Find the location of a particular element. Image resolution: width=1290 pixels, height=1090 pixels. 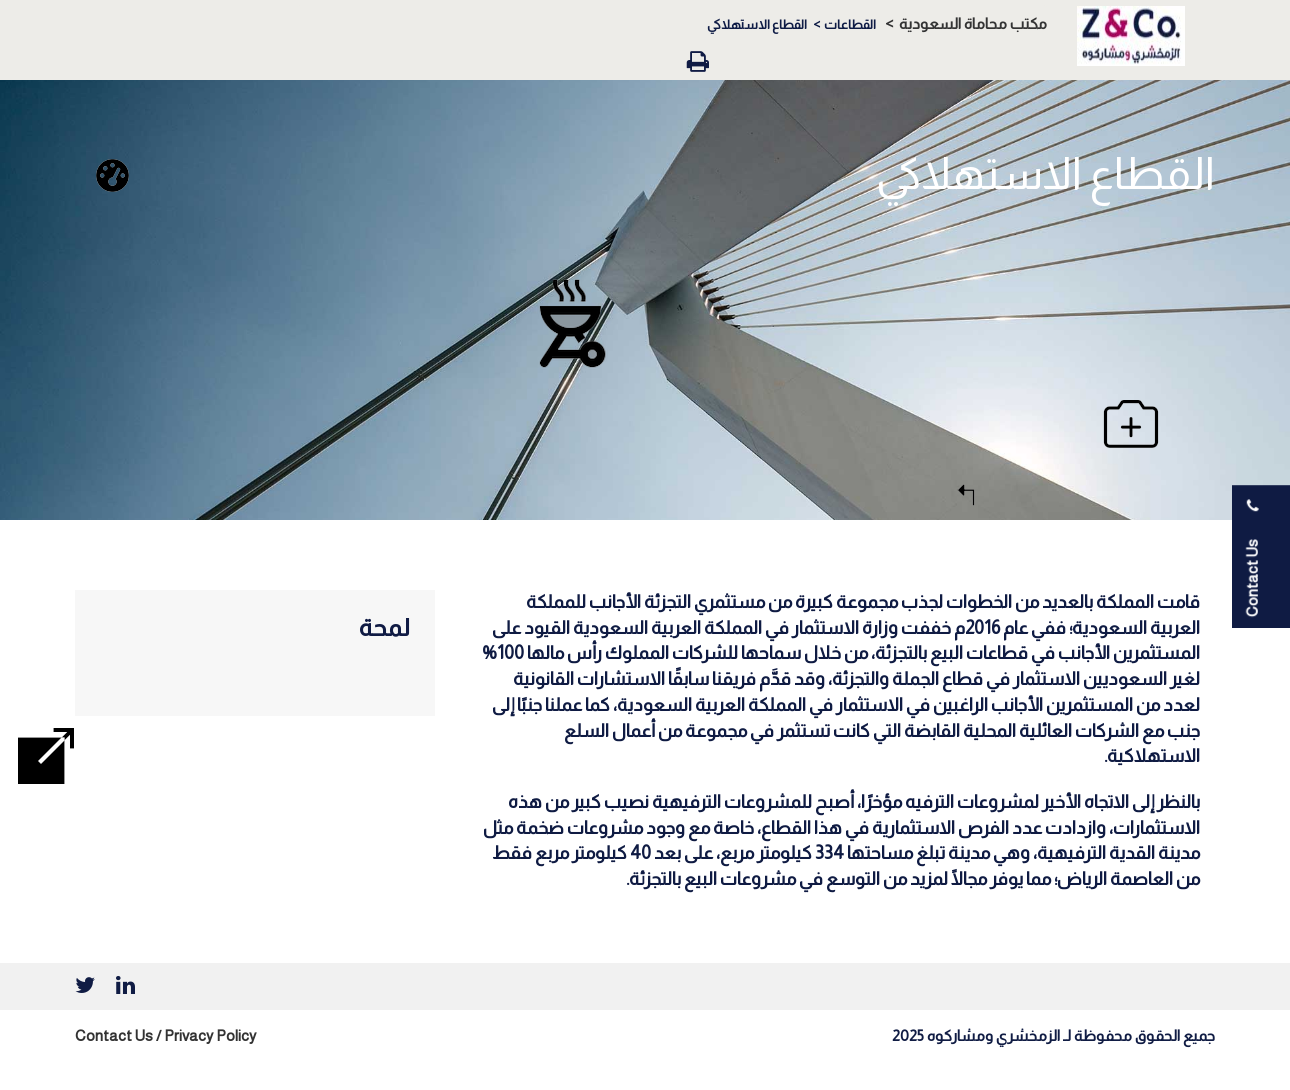

access outdoor cooking or grilling recipes is located at coordinates (570, 323).